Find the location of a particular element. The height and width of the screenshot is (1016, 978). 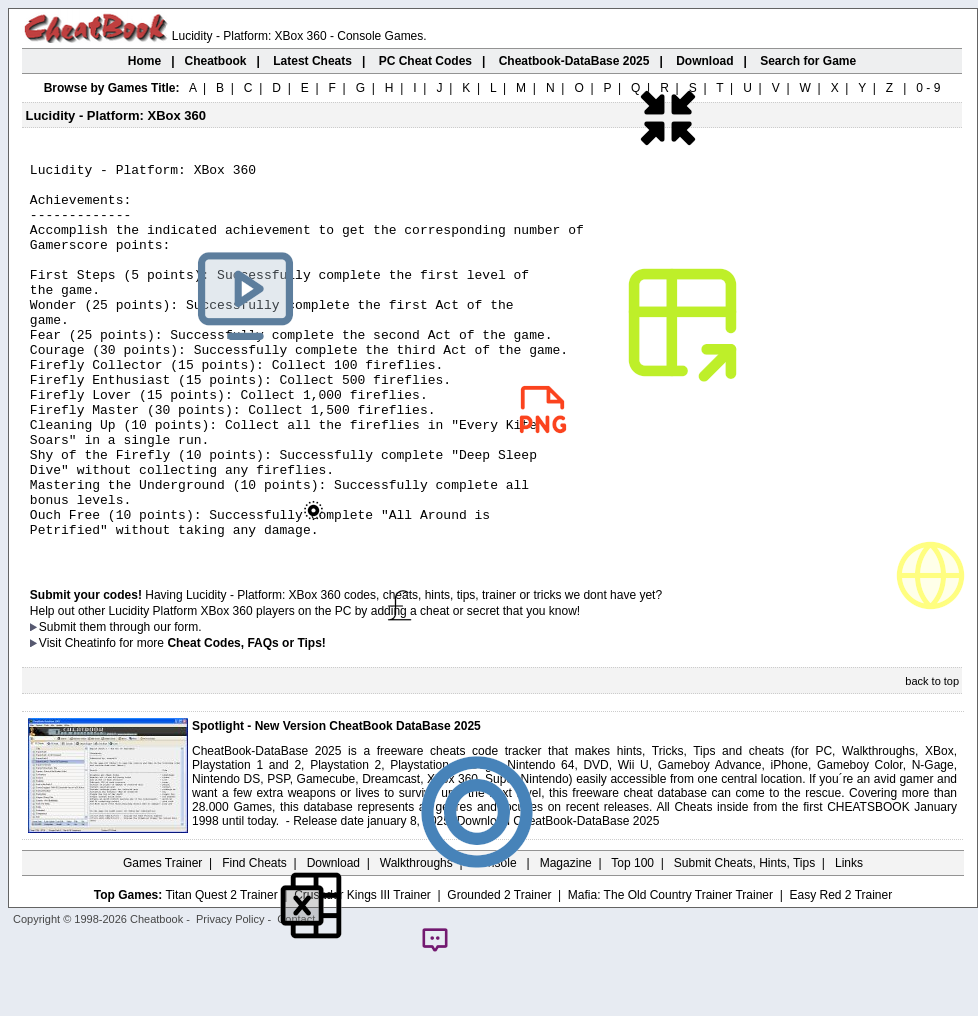

minimize window to taskbar is located at coordinates (668, 118).